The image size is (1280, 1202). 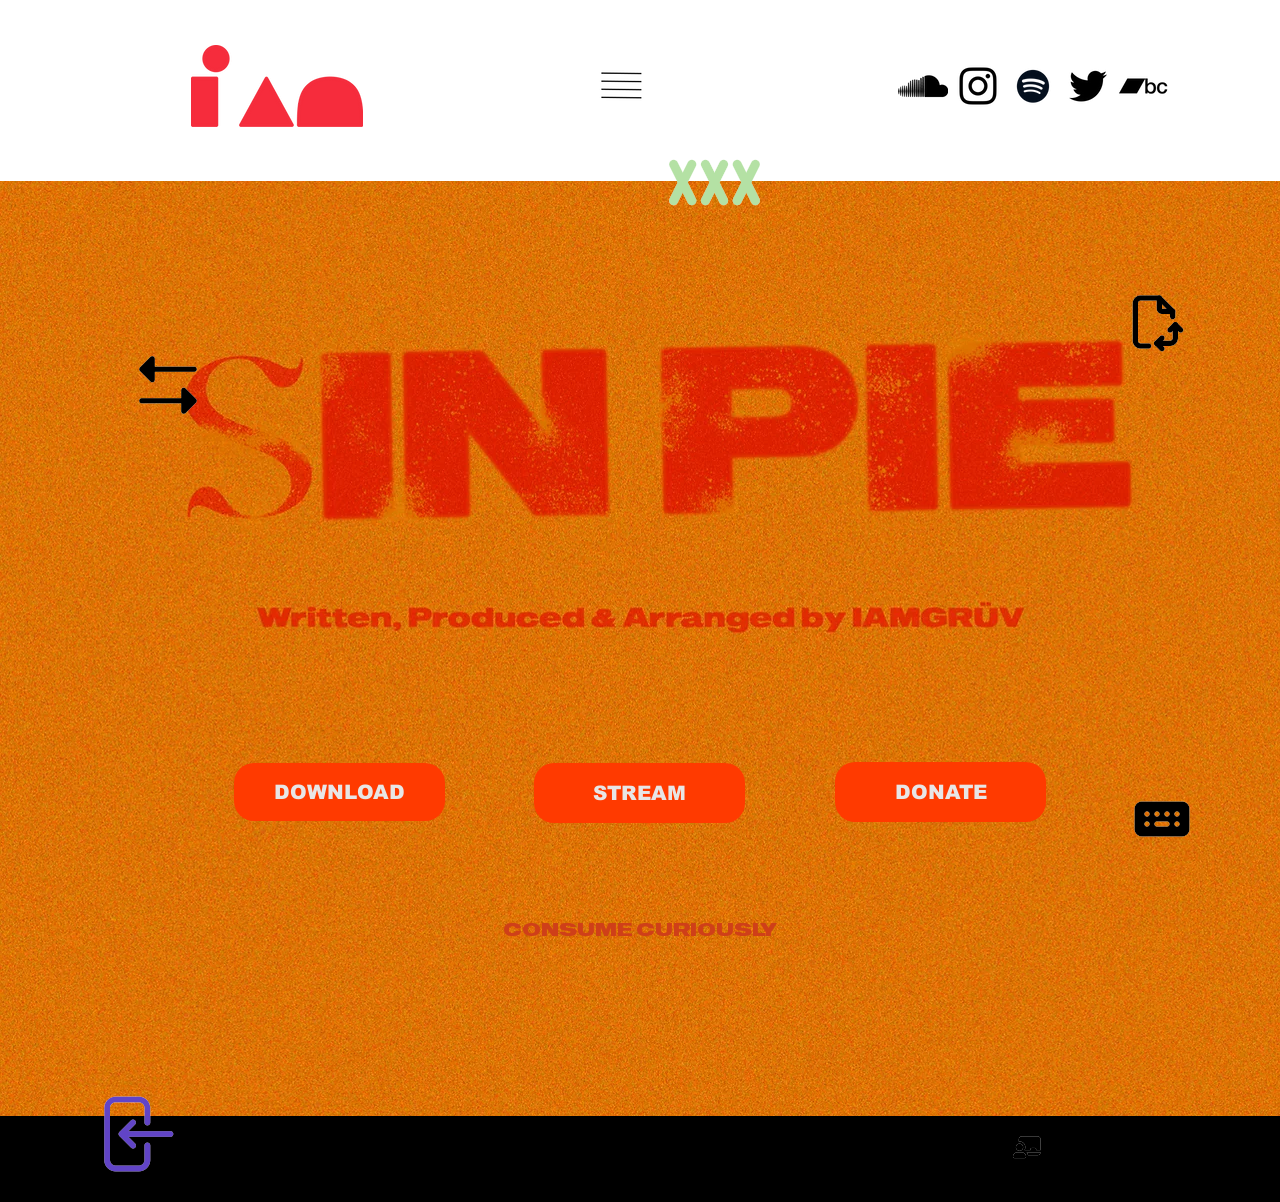 What do you see at coordinates (1154, 322) in the screenshot?
I see `change document orientation between portrait and landscape` at bounding box center [1154, 322].